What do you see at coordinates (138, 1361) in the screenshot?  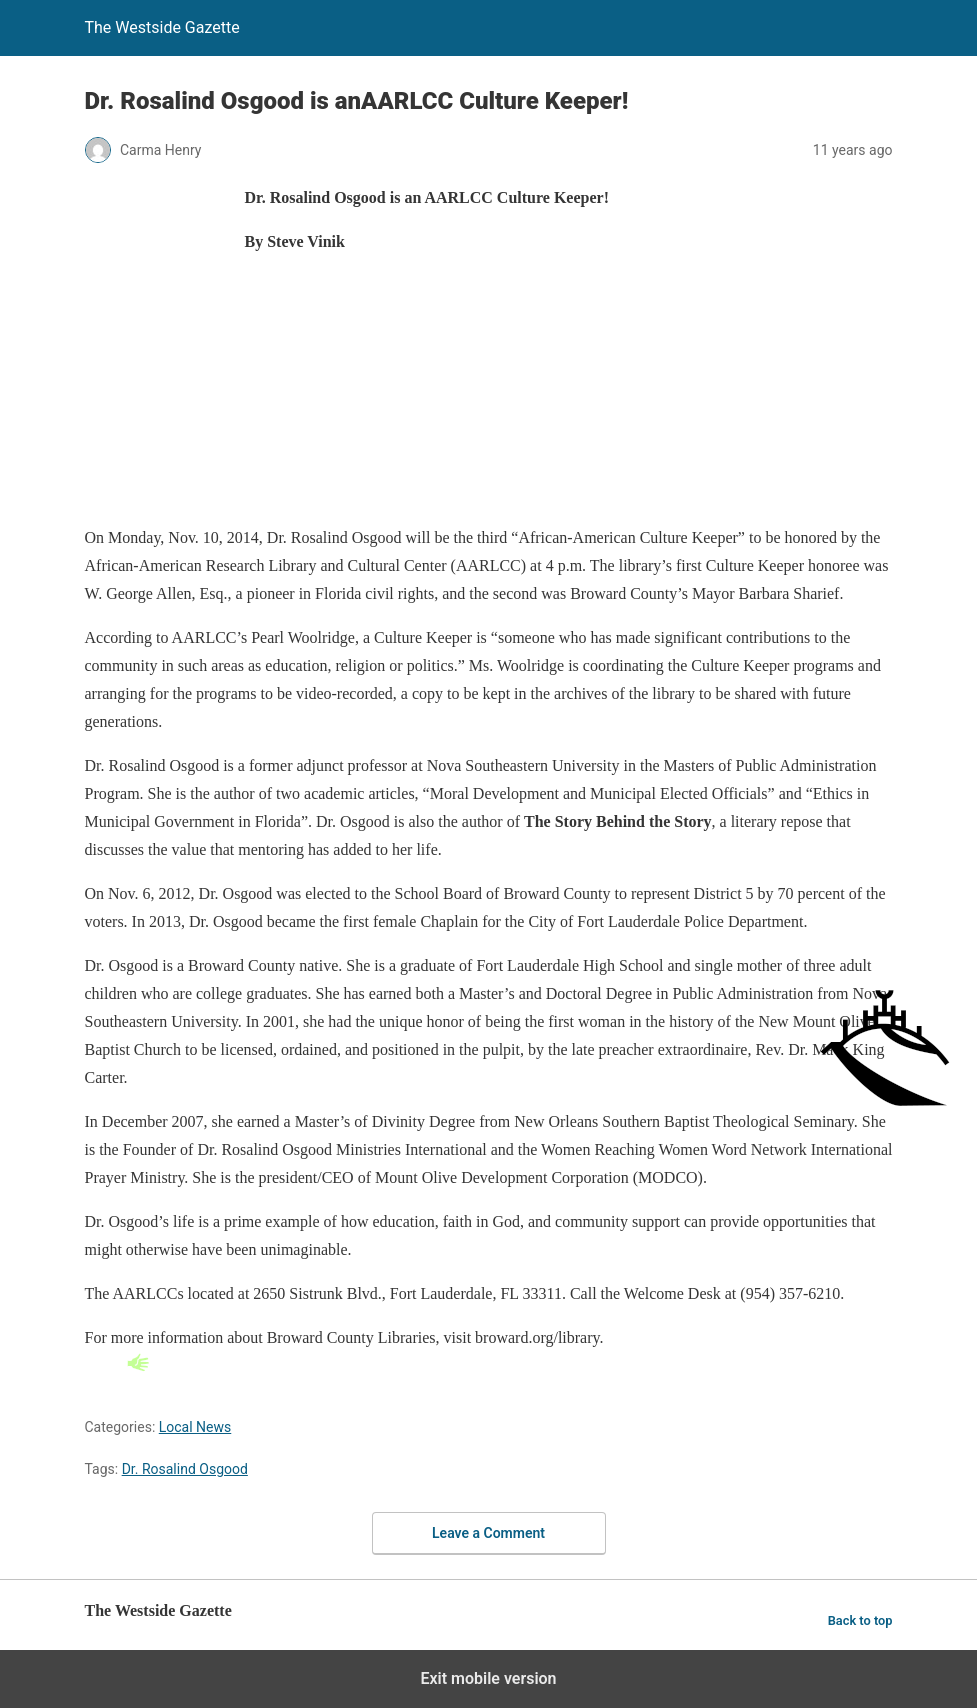 I see `play hand gesture in a game (paper in rock-paper-scissors)` at bounding box center [138, 1361].